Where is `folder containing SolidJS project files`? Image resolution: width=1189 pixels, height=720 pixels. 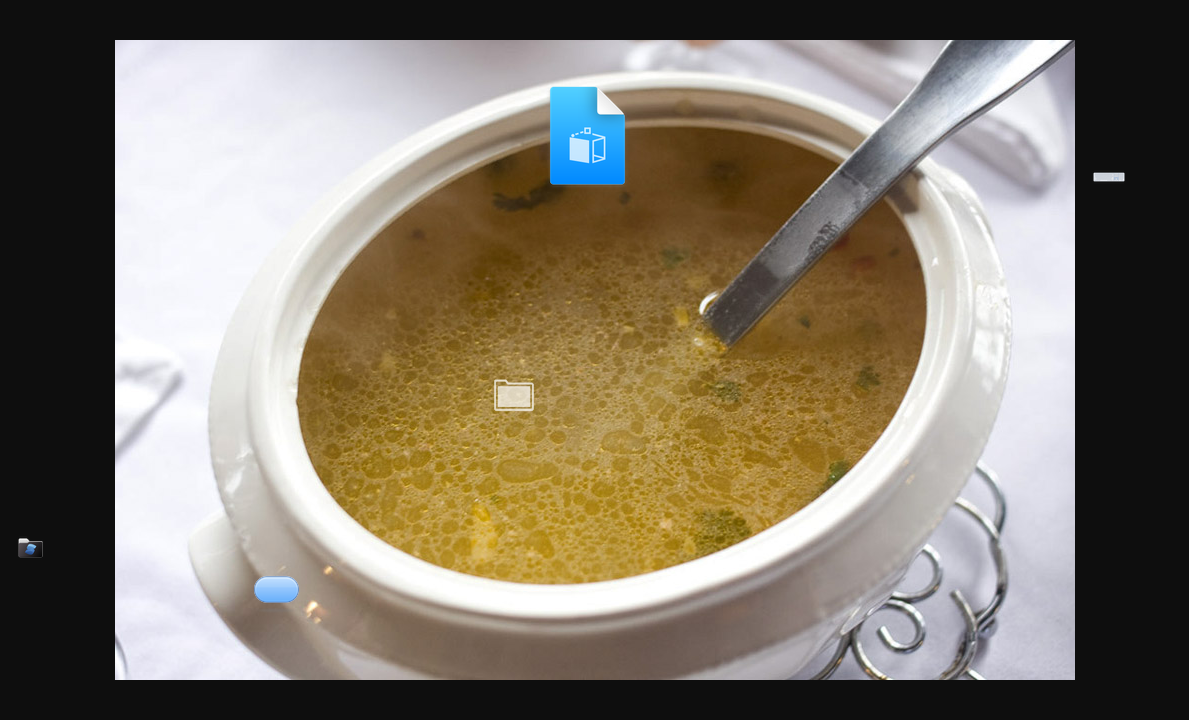 folder containing SolidJS project files is located at coordinates (30, 548).